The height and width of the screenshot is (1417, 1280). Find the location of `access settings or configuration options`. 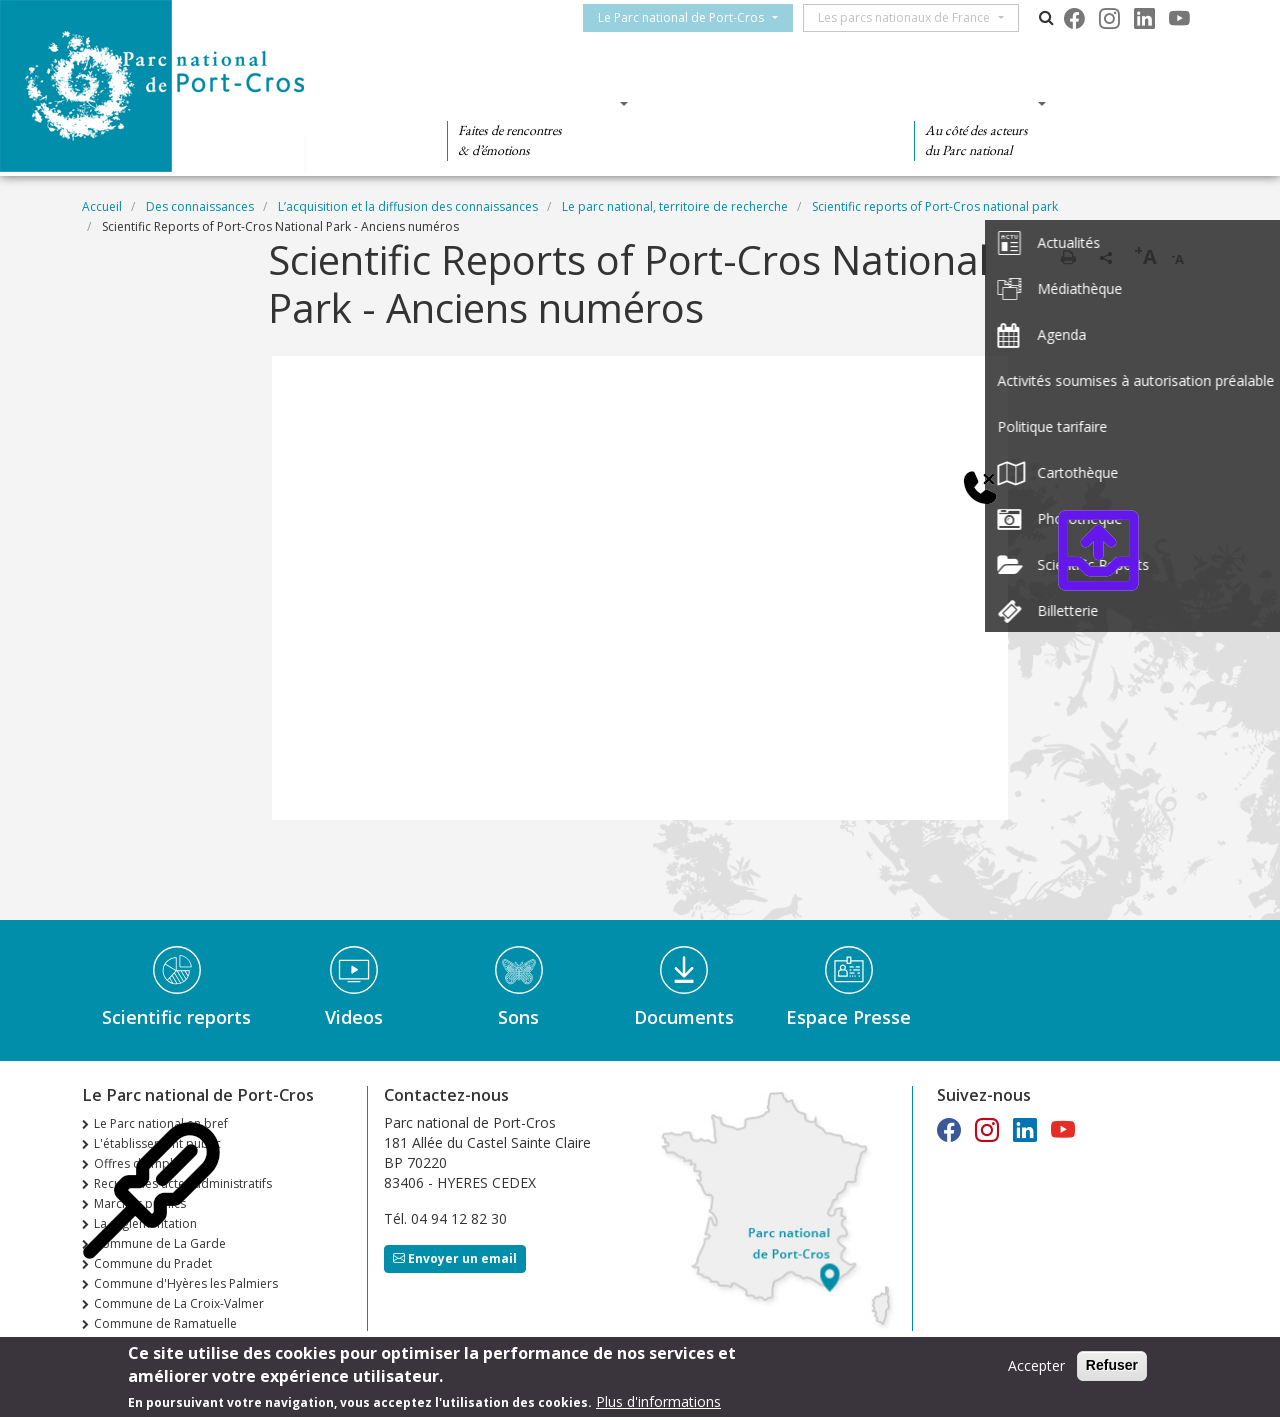

access settings or configuration options is located at coordinates (151, 1190).